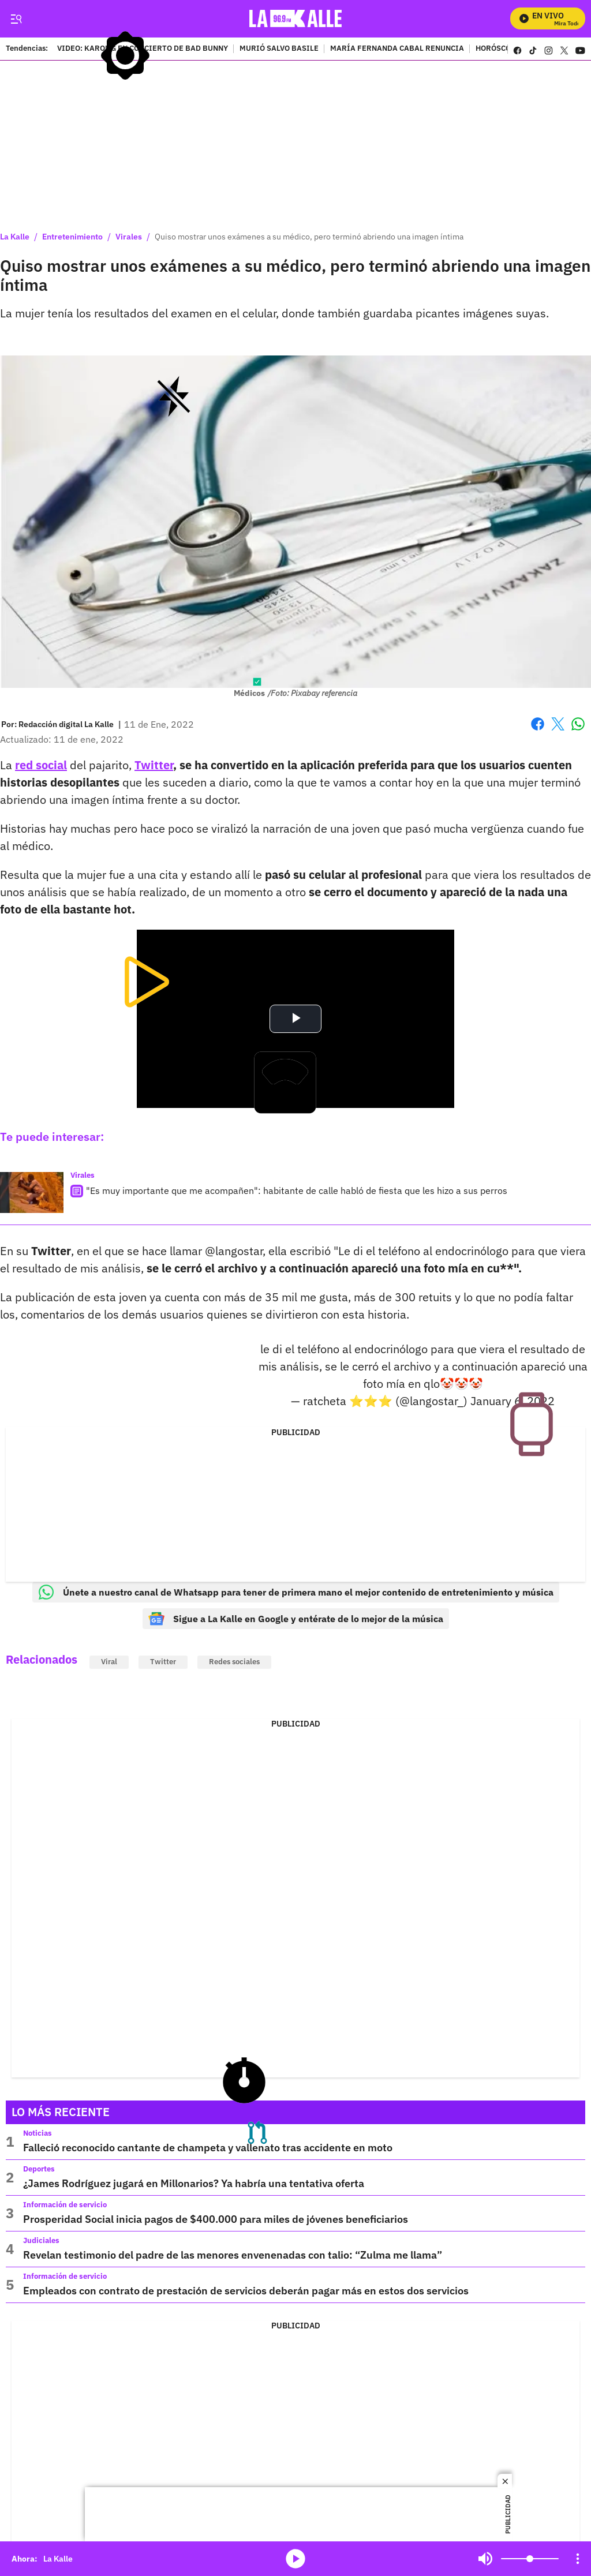  I want to click on access smartwatch settings or connectivity, so click(532, 1424).